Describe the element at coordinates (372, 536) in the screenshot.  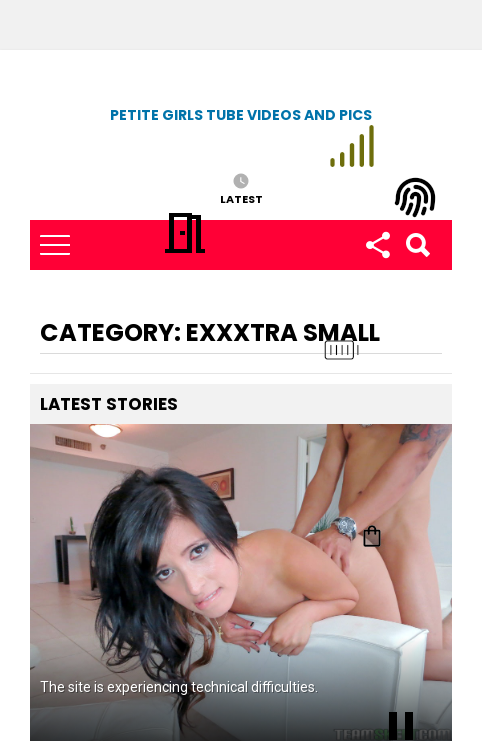
I see `view your shopping bag` at that location.